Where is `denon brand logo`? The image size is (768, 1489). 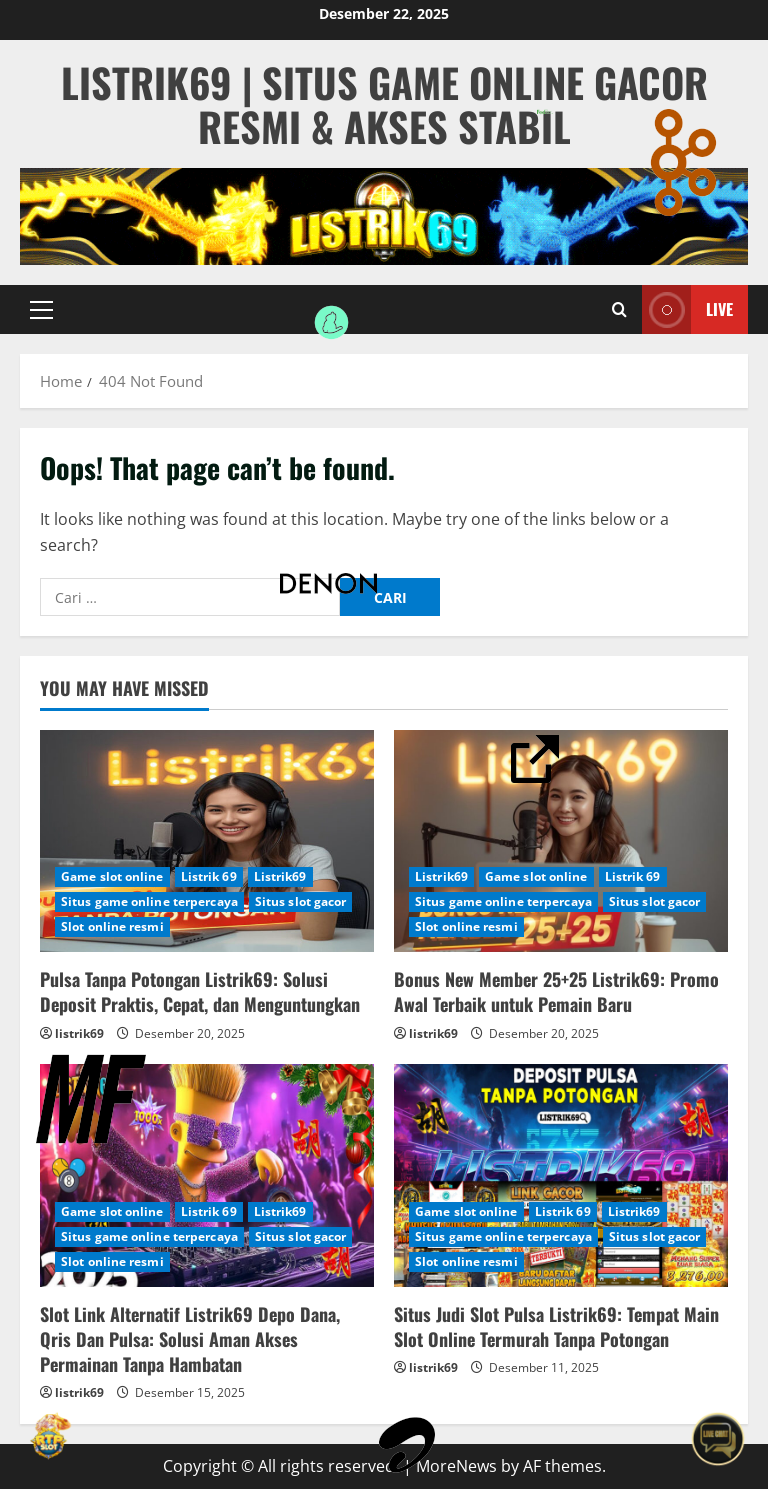
denon brand logo is located at coordinates (328, 583).